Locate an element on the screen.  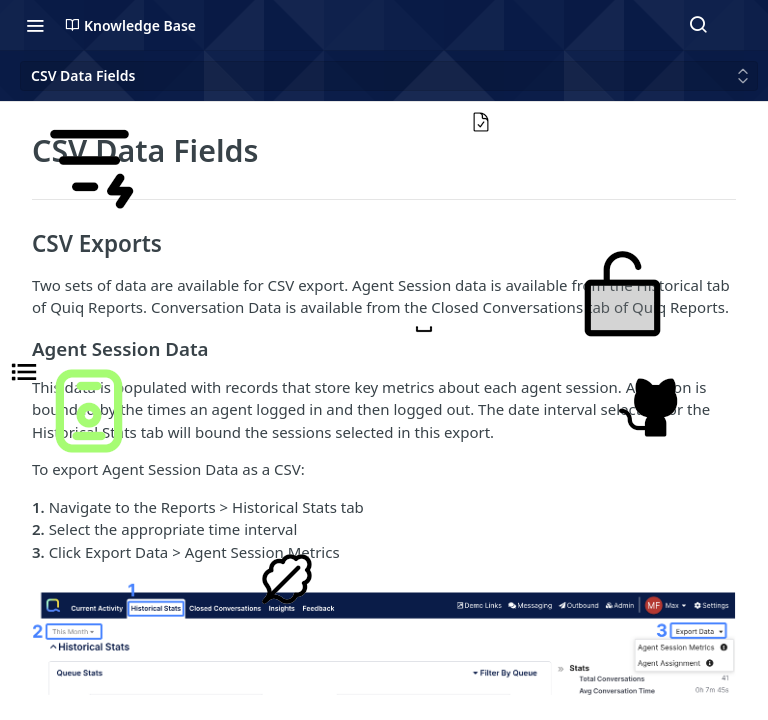
unlocked or unsecured state is located at coordinates (622, 298).